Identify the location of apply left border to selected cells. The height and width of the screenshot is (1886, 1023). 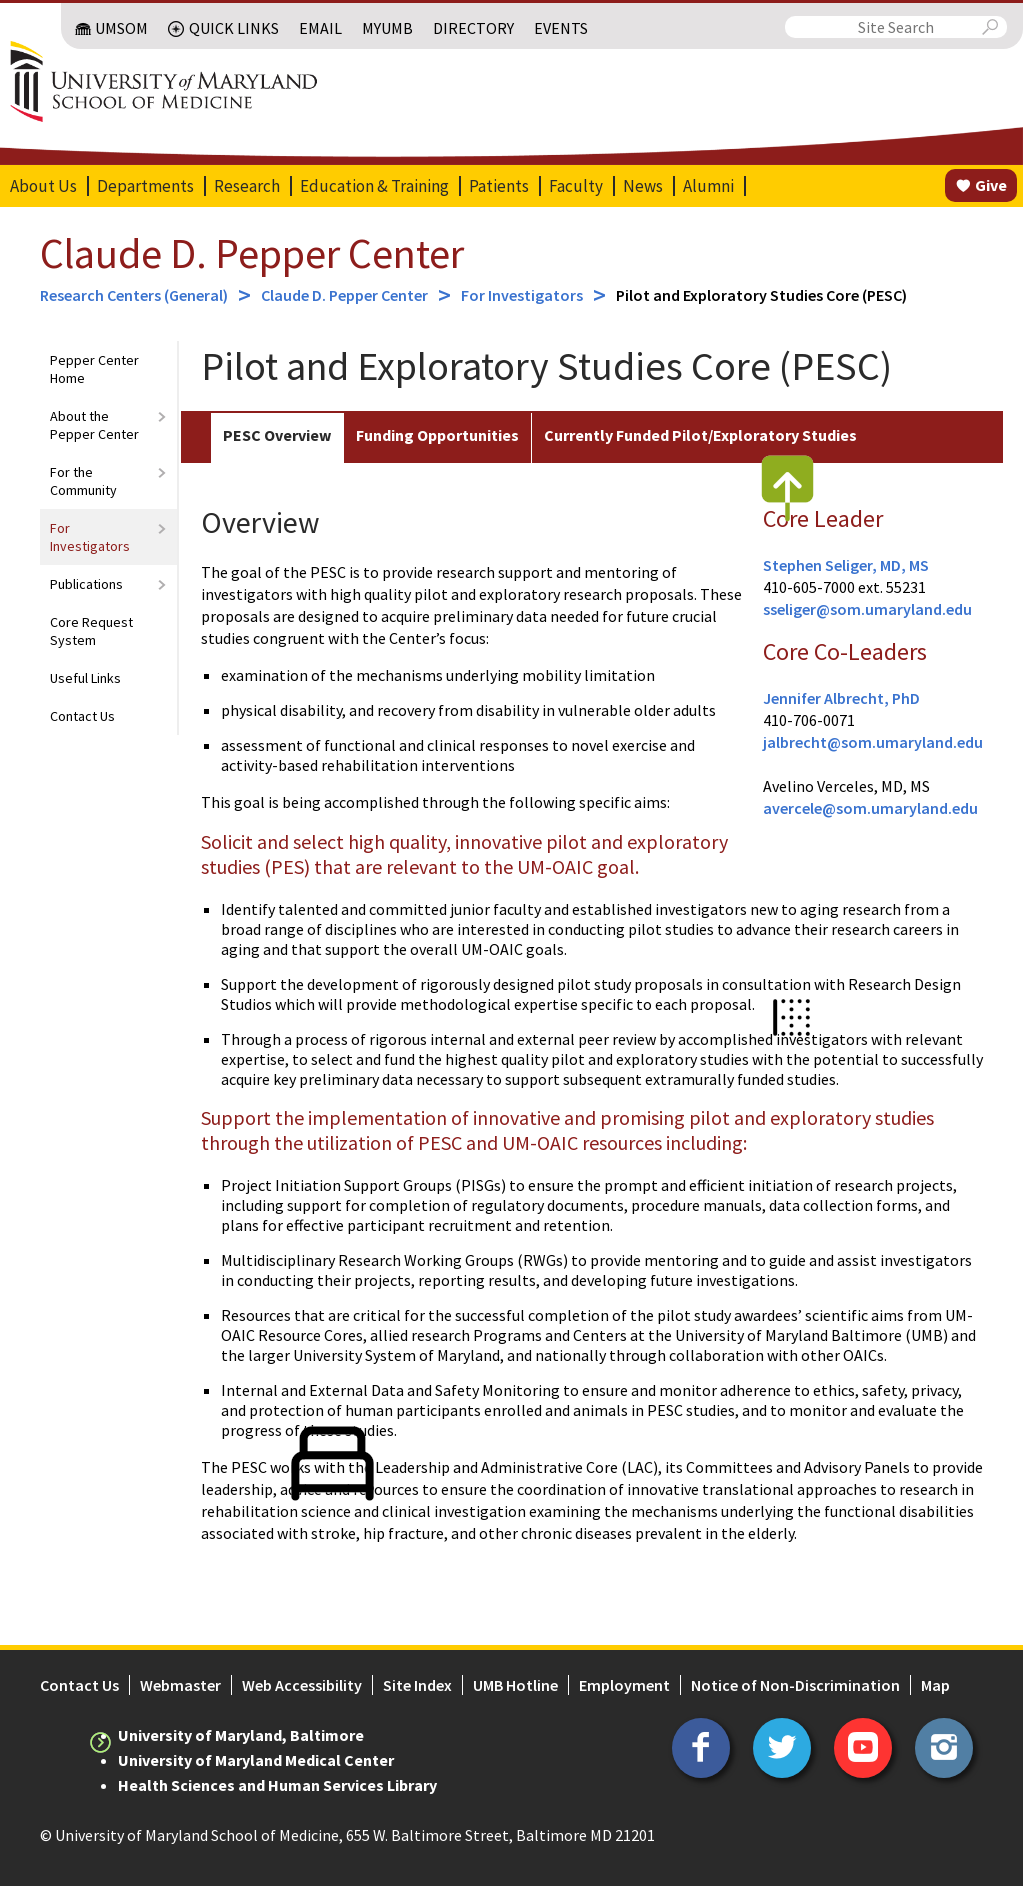
(791, 1017).